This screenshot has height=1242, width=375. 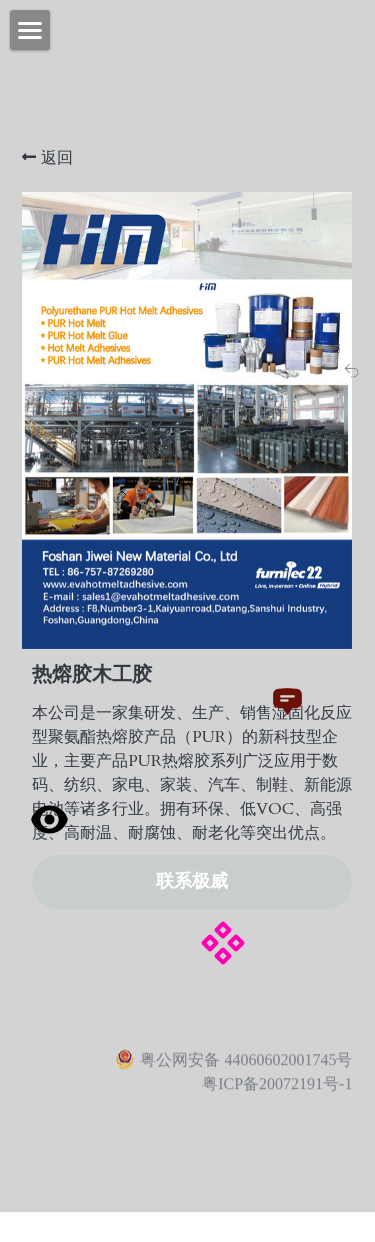 I want to click on go back to top of page, so click(x=120, y=497).